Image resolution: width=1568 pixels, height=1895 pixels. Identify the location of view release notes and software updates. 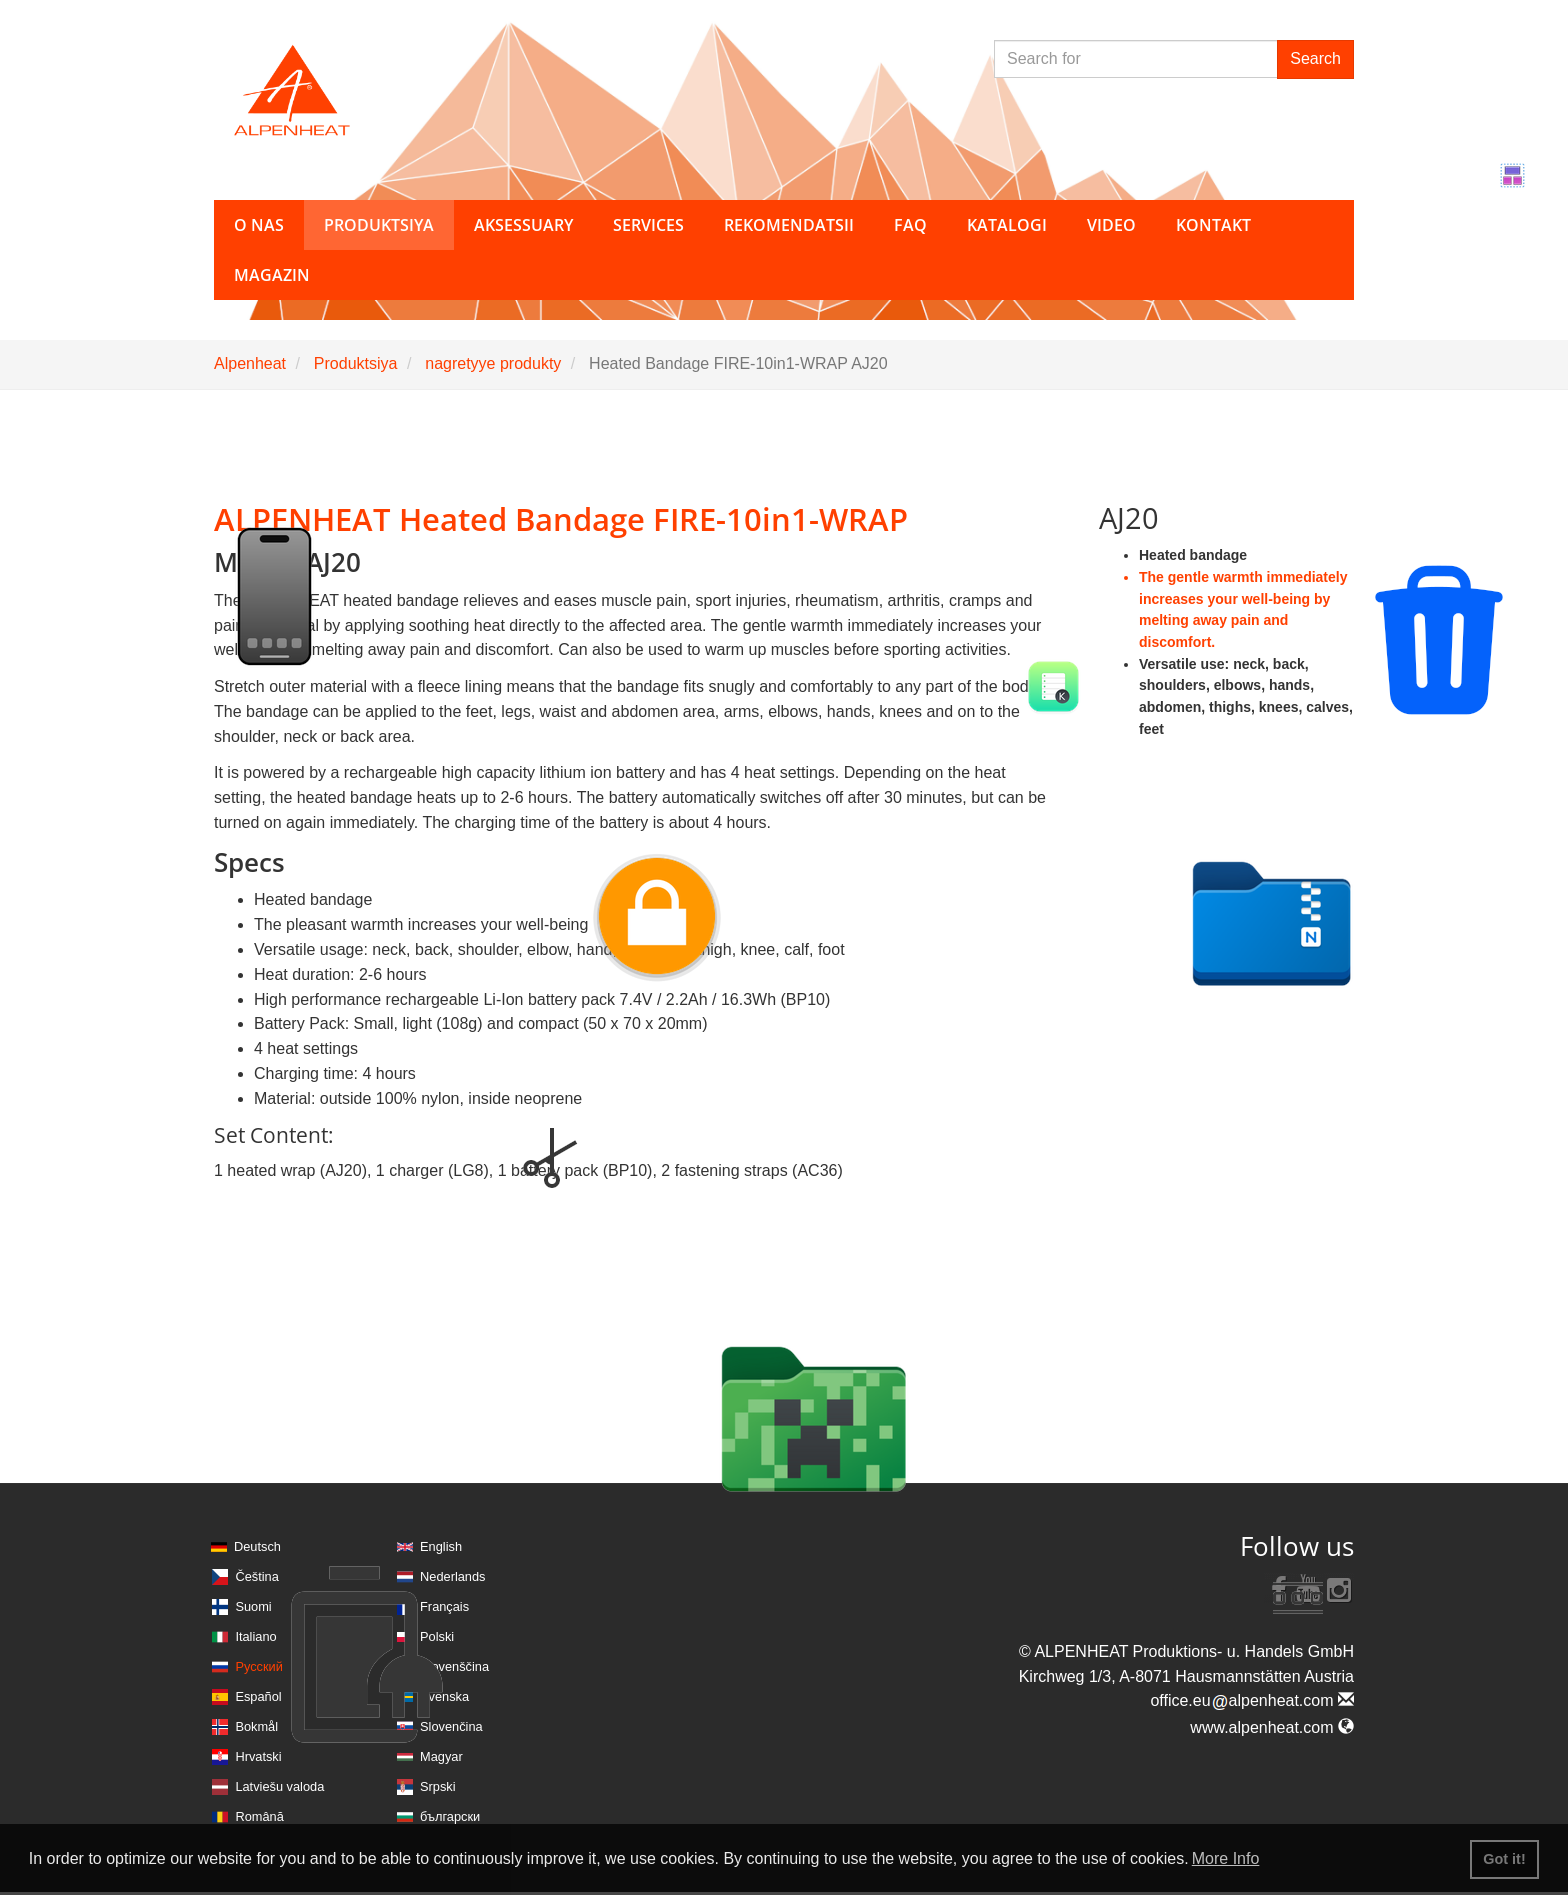
(1053, 686).